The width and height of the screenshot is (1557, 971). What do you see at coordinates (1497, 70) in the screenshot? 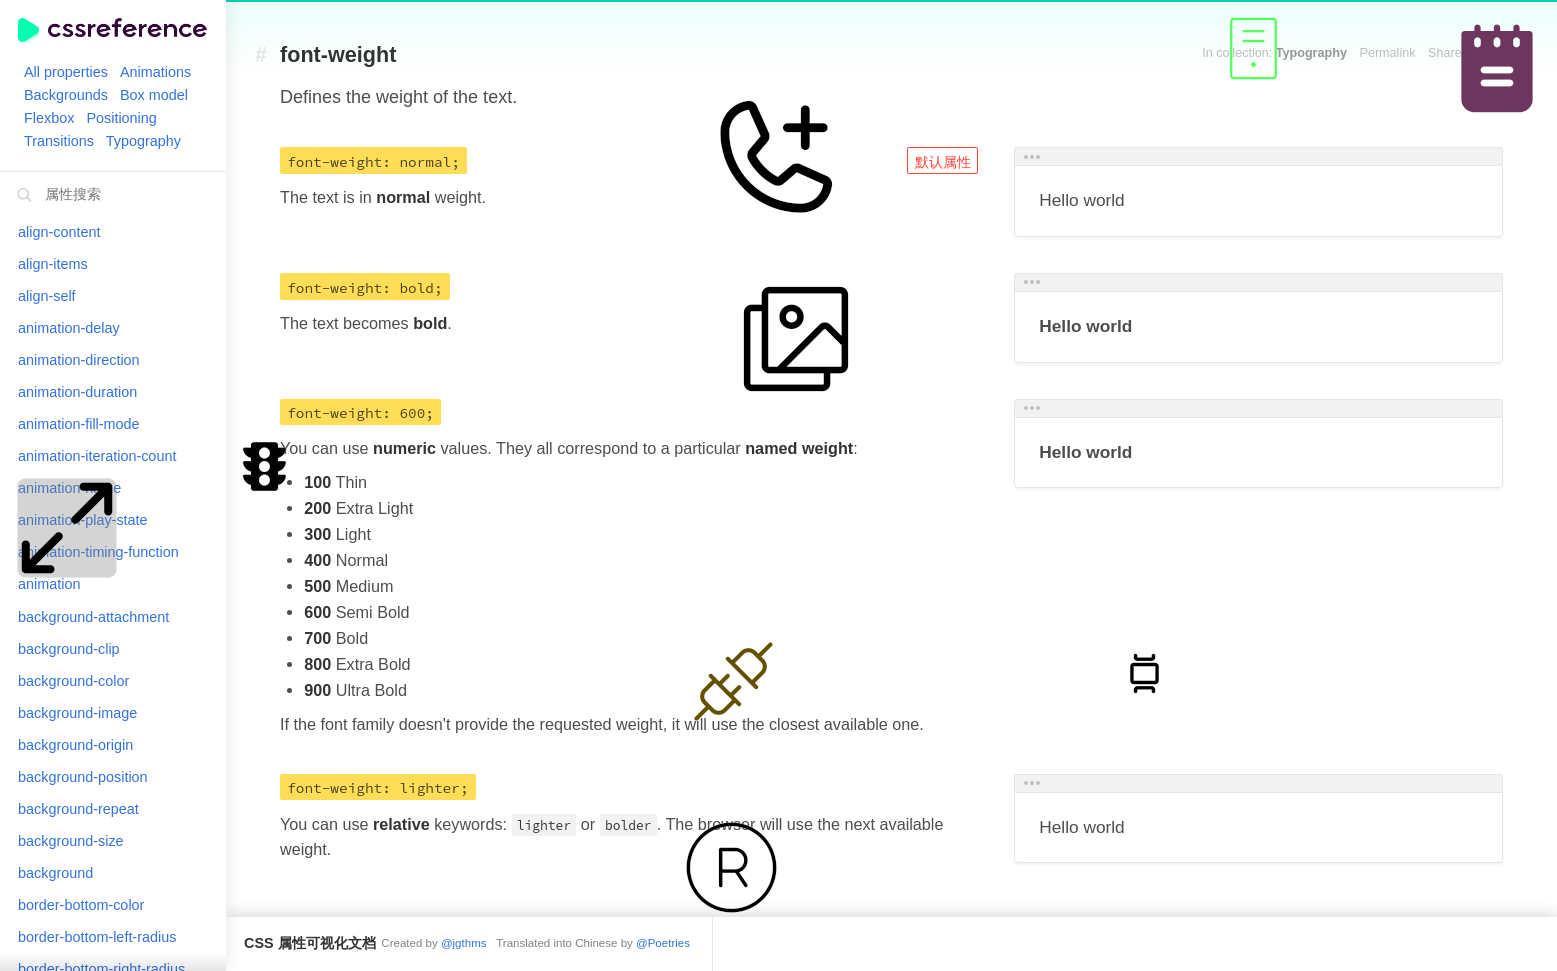
I see `open notepad or notes application` at bounding box center [1497, 70].